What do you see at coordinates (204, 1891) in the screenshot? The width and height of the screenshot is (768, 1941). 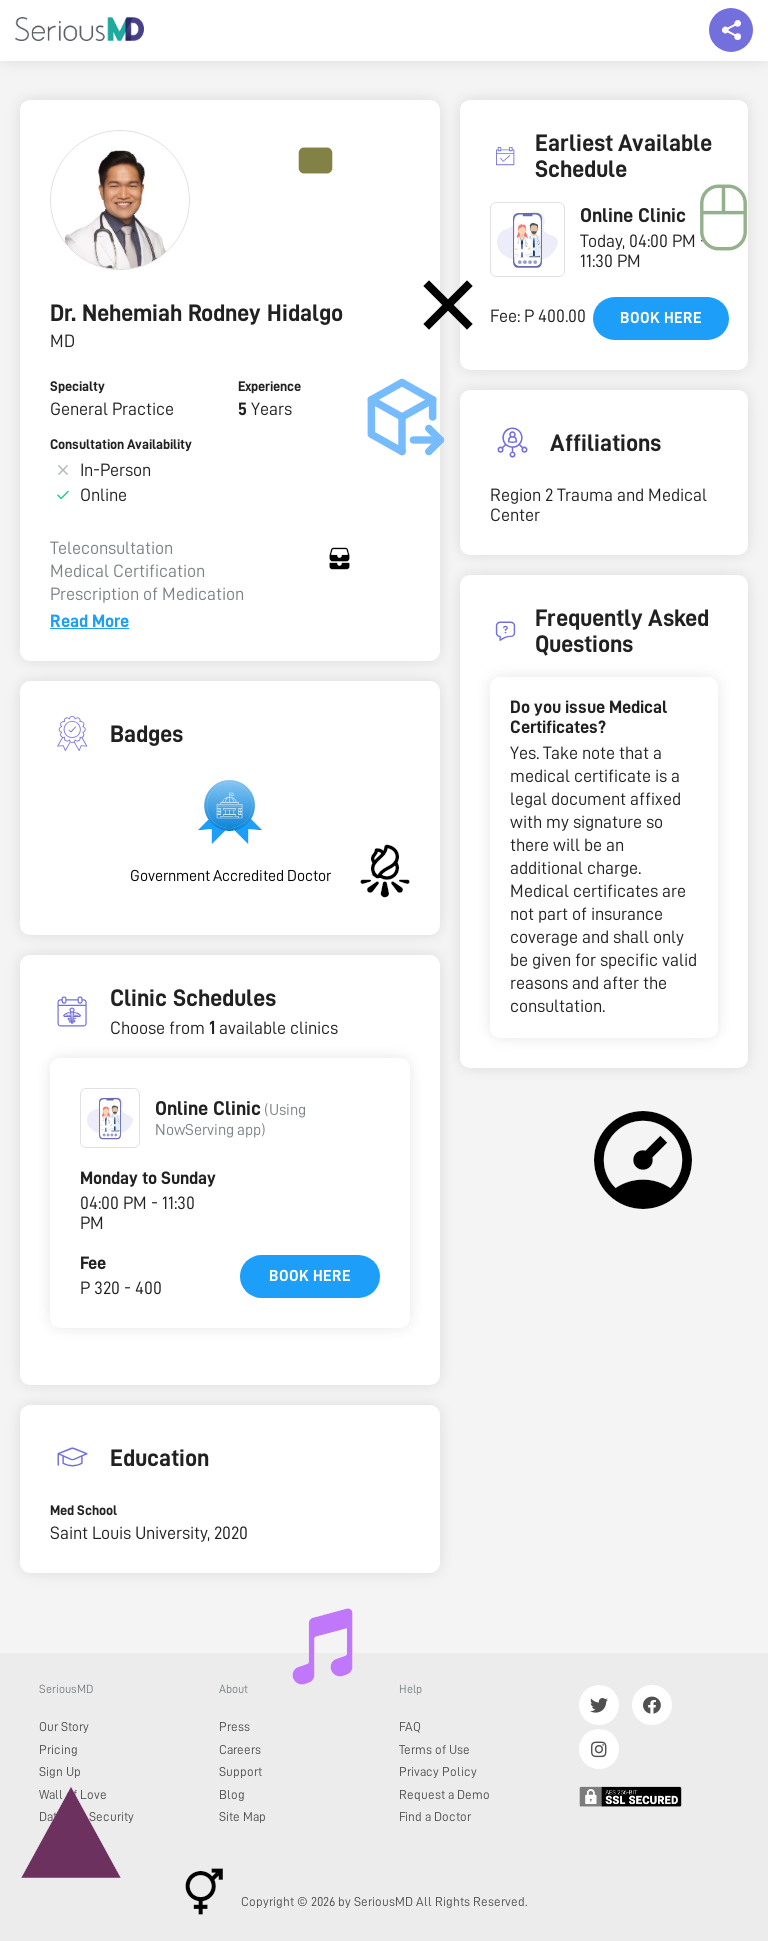 I see `select gender or sex options` at bounding box center [204, 1891].